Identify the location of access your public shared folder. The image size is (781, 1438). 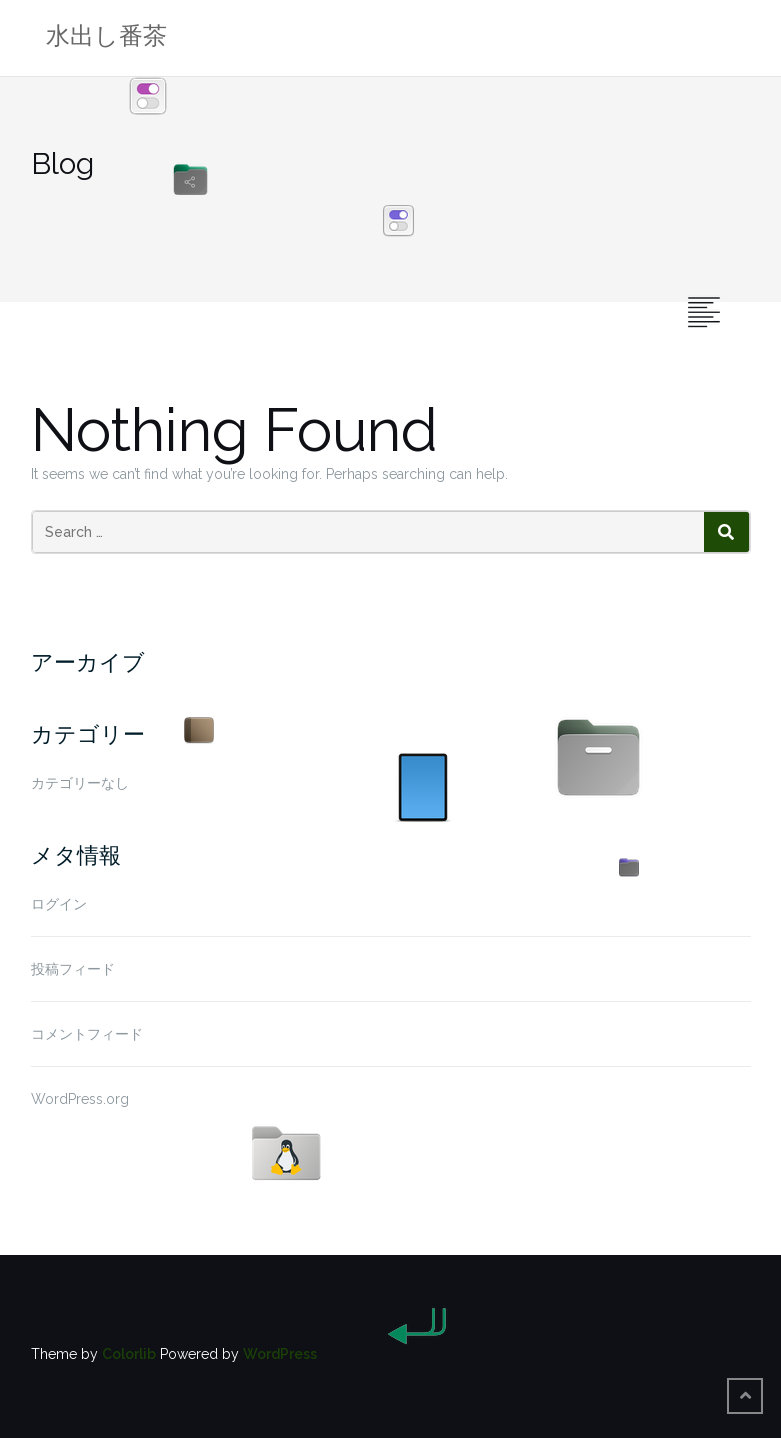
(190, 179).